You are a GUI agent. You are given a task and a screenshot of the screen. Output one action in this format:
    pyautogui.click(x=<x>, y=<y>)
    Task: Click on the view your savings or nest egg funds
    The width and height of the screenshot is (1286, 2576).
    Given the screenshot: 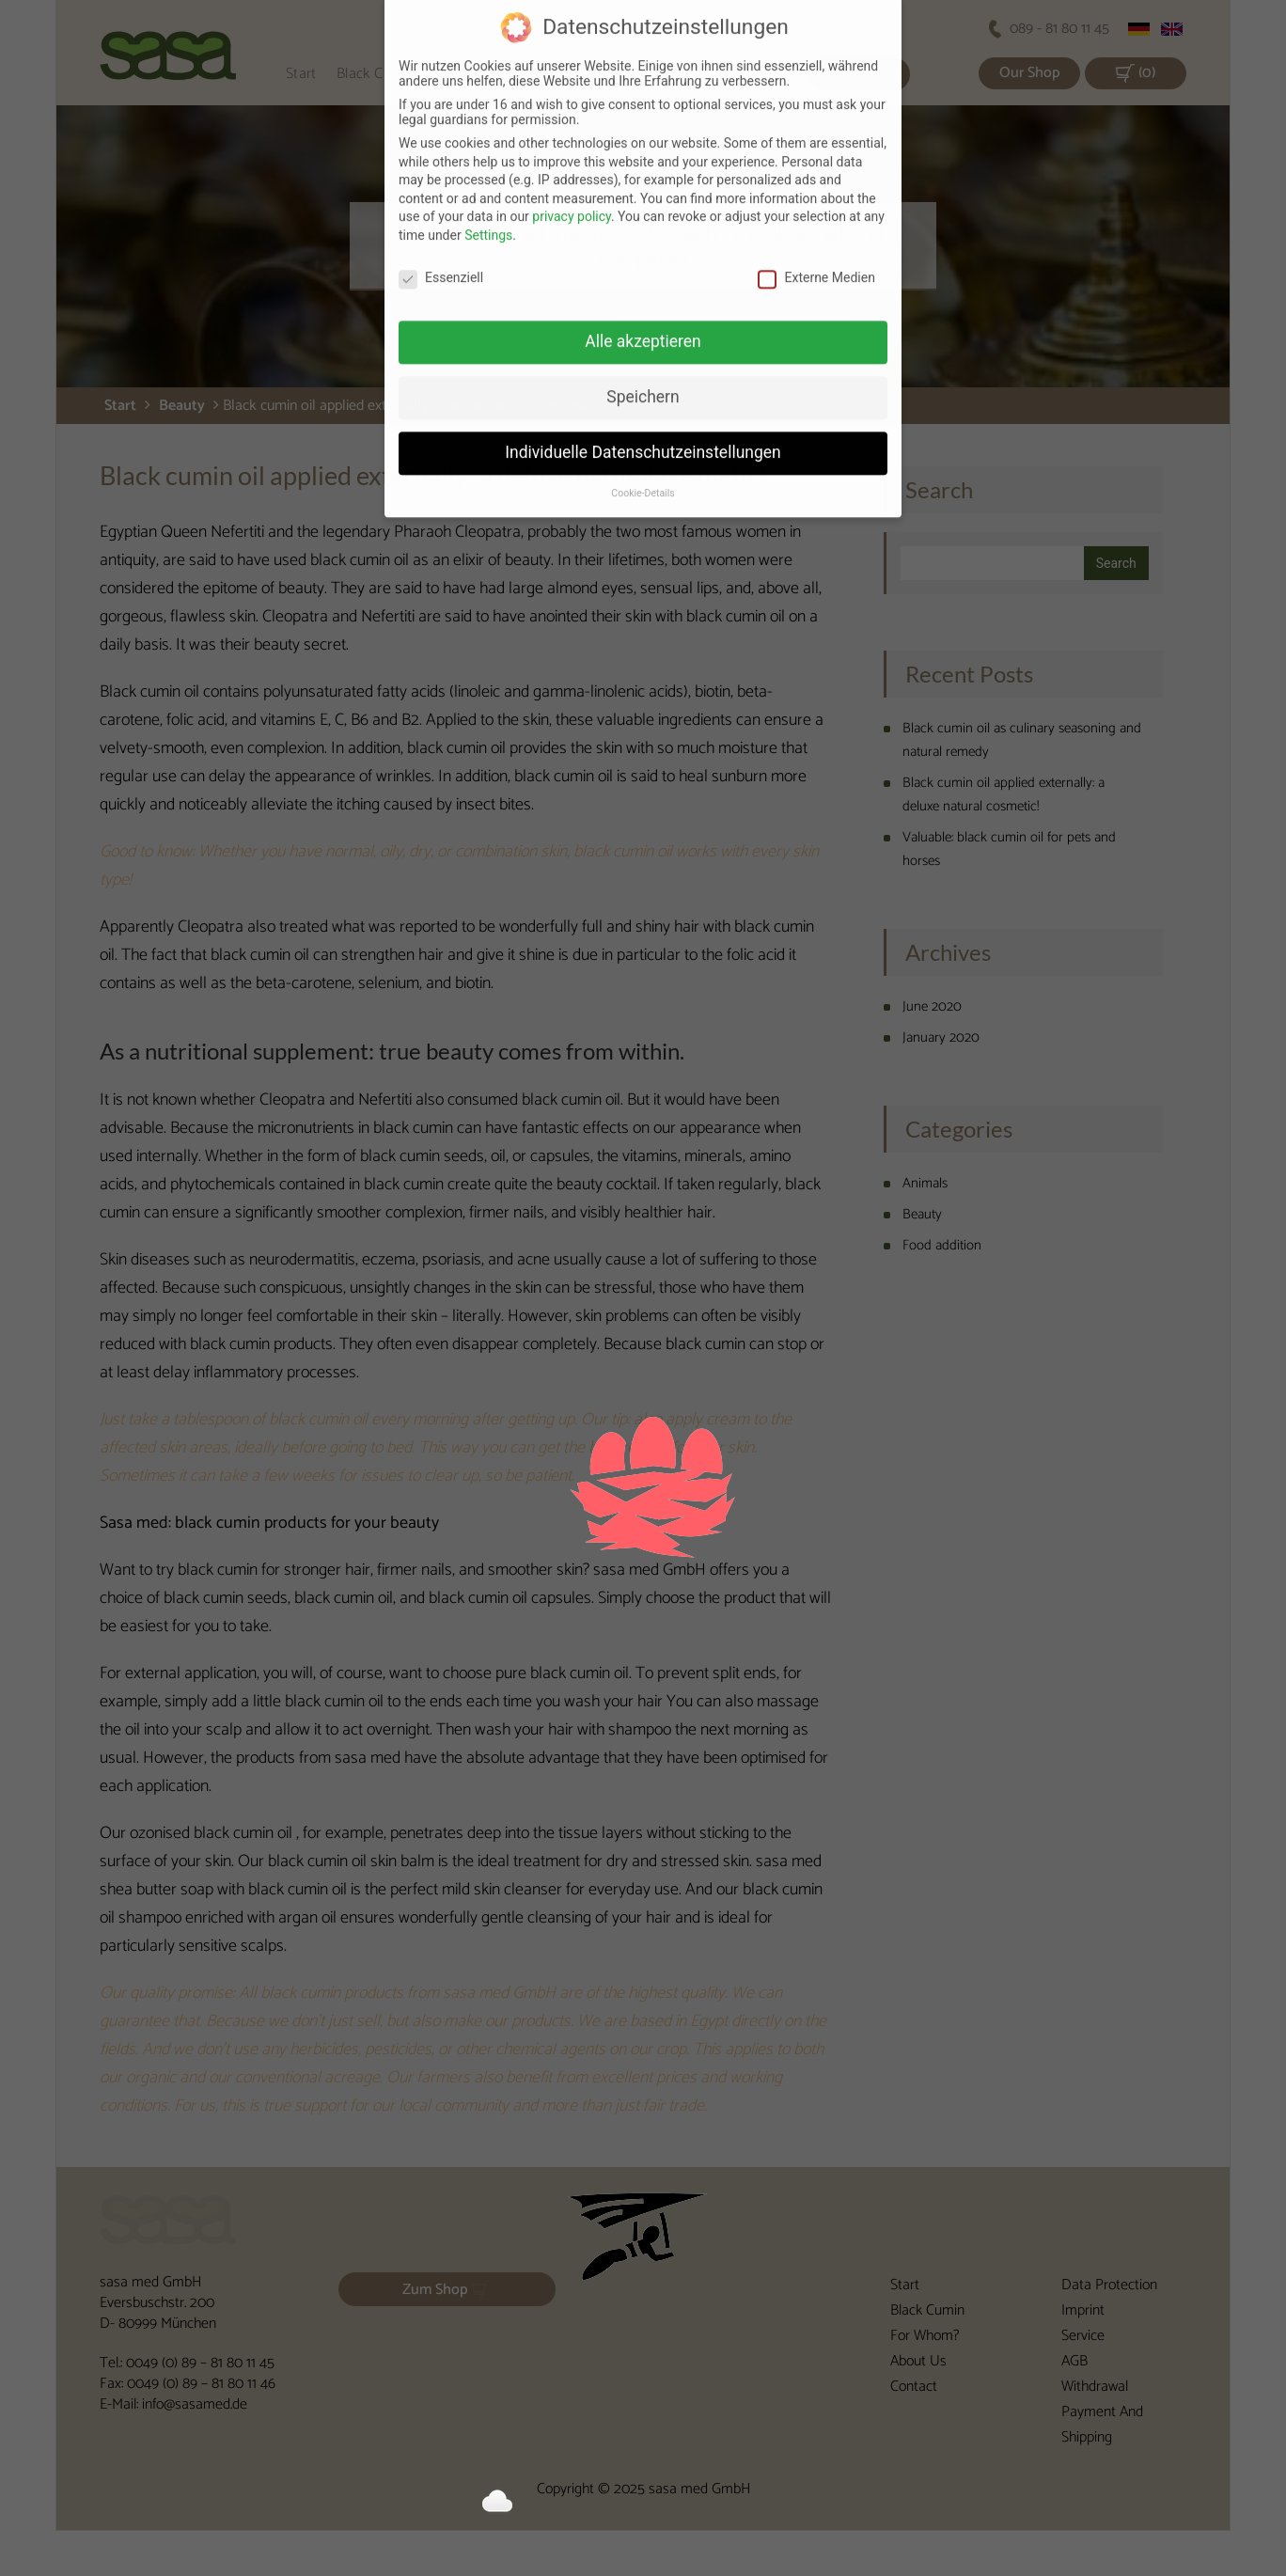 What is the action you would take?
    pyautogui.click(x=651, y=1478)
    